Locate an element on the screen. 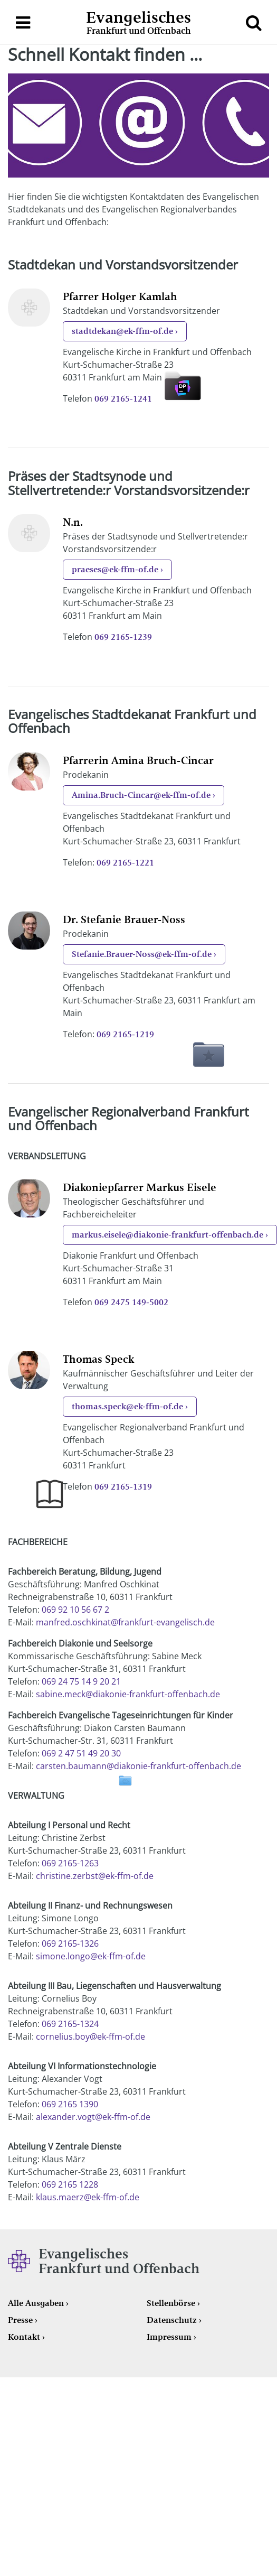 Image resolution: width=277 pixels, height=2576 pixels. open bookmarked or favorite files is located at coordinates (208, 1054).